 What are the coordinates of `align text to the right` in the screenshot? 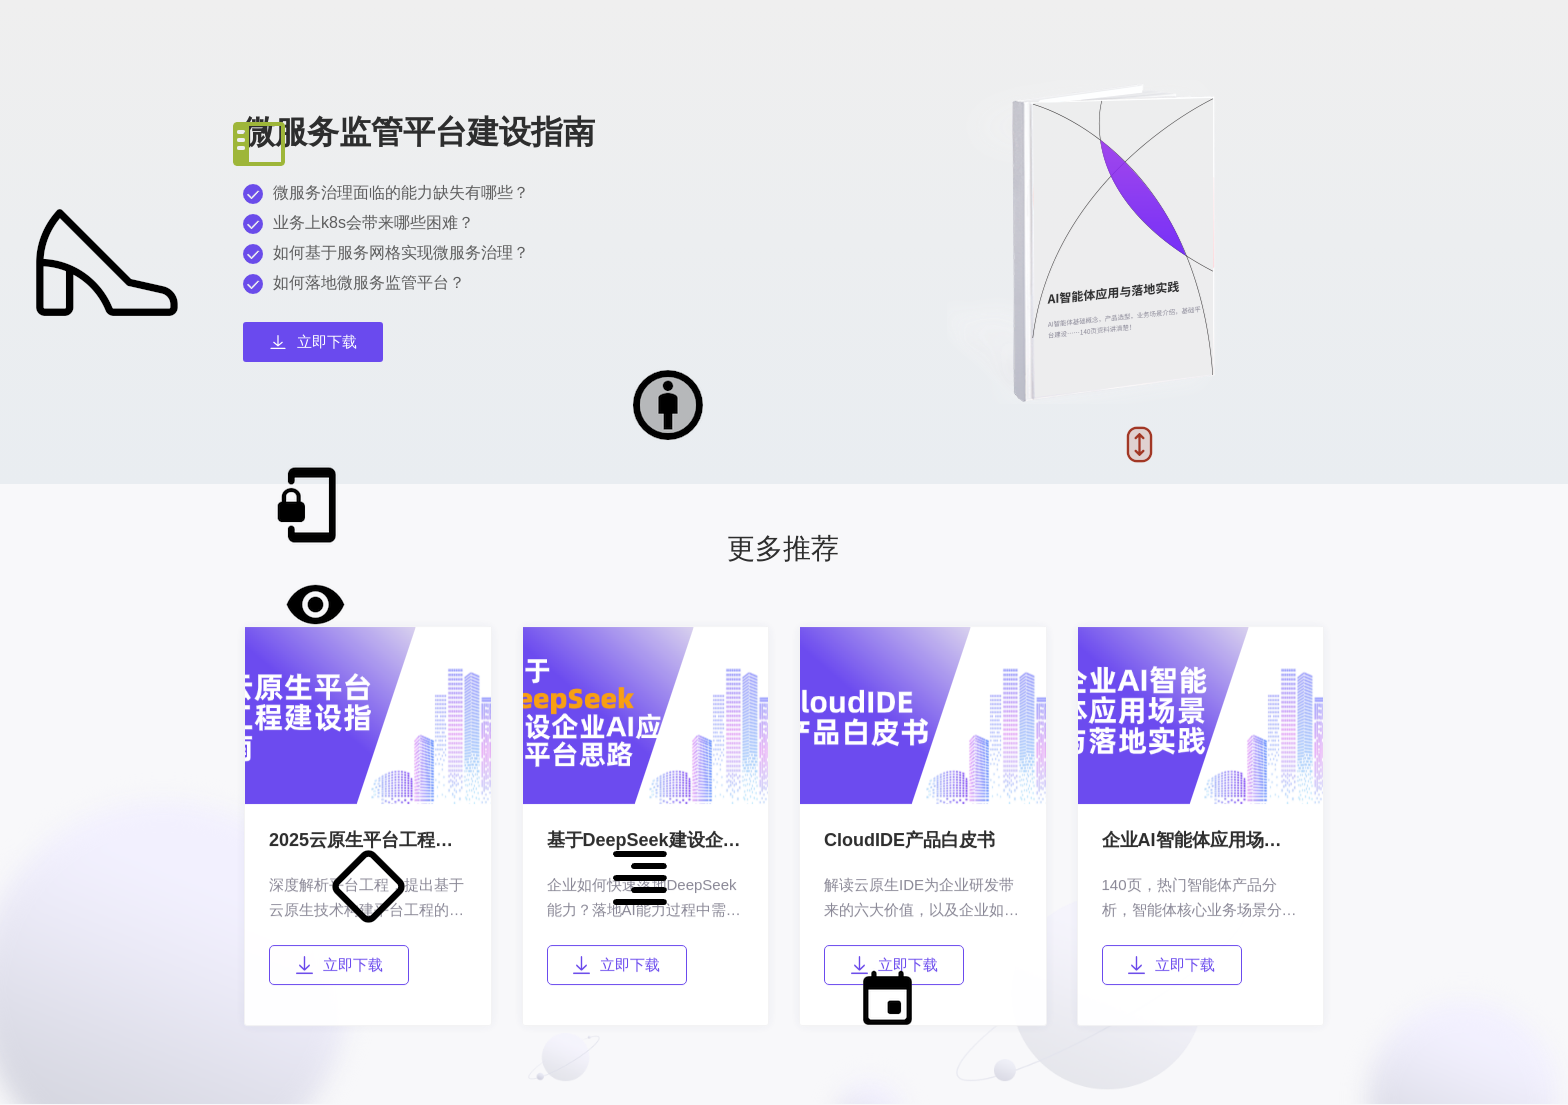 It's located at (640, 878).